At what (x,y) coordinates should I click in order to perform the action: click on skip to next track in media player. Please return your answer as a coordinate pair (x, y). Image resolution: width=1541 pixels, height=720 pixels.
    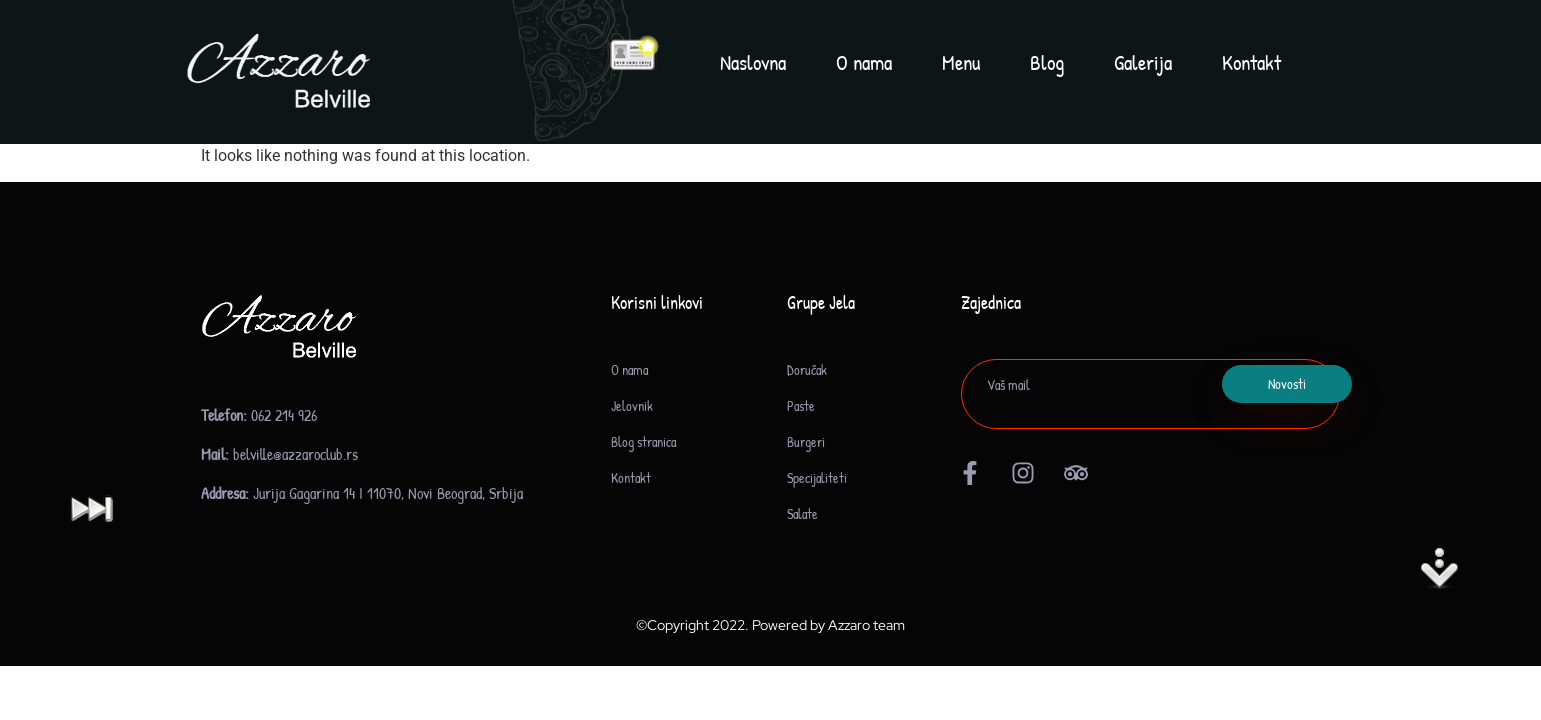
    Looking at the image, I should click on (91, 508).